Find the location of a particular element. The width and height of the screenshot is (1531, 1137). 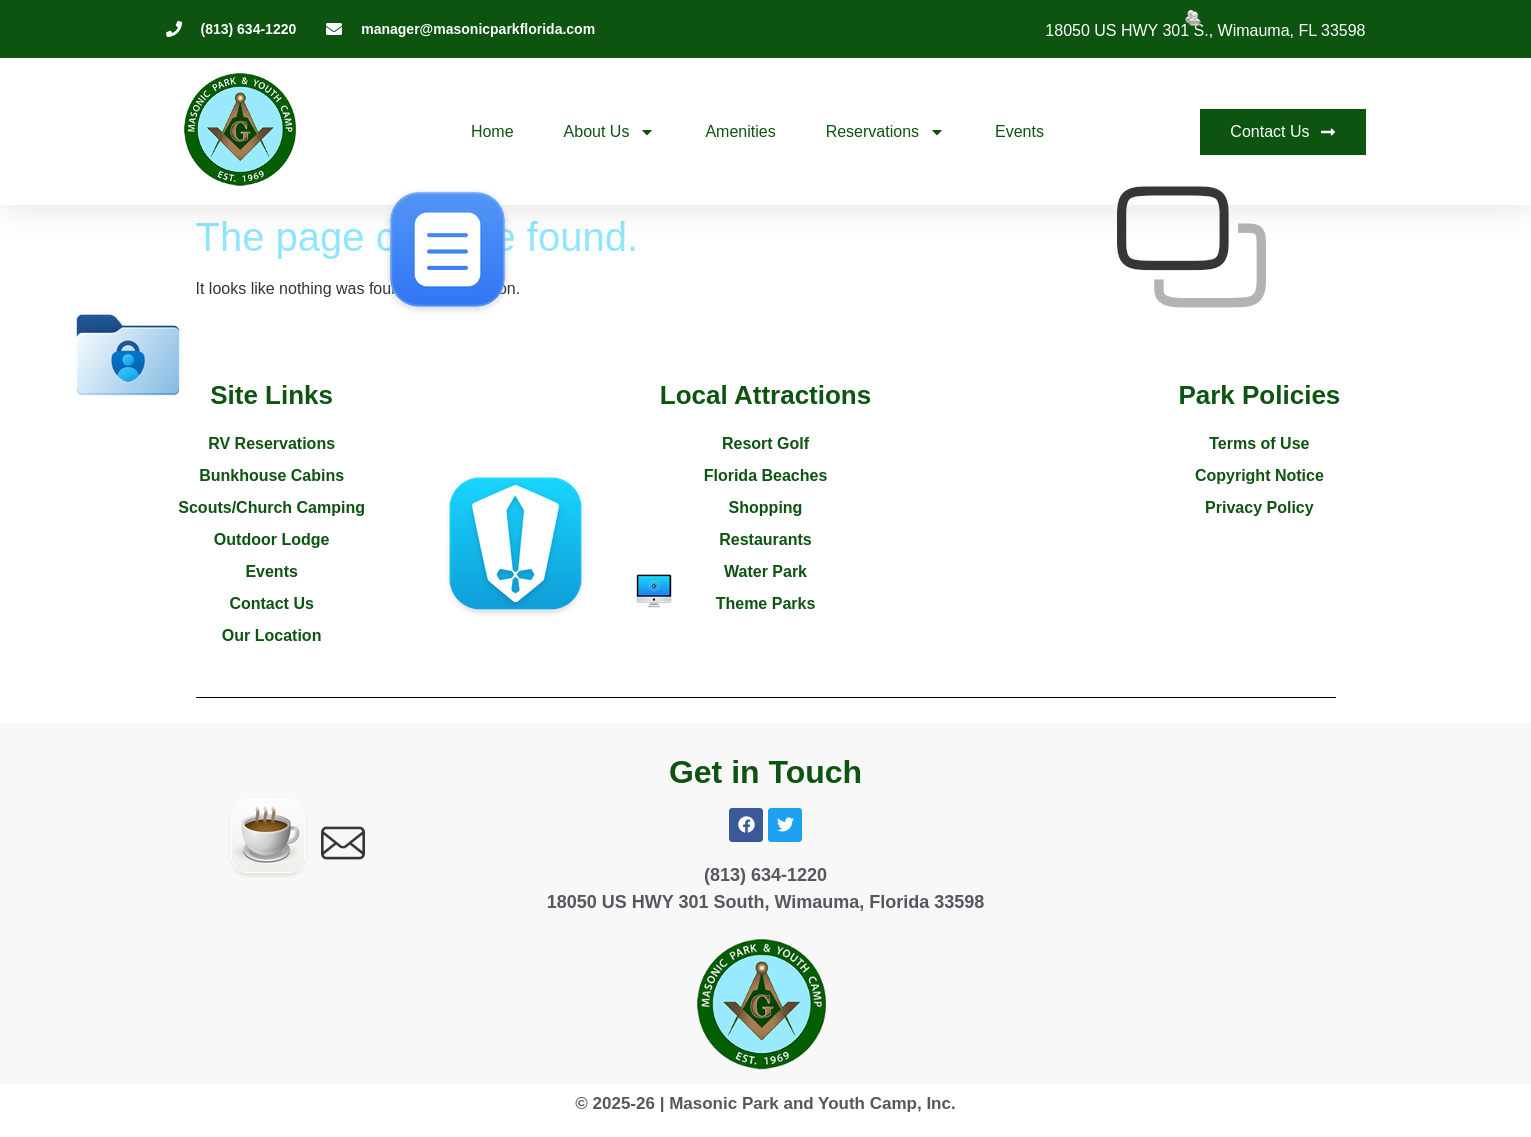

open heroic games launcher is located at coordinates (515, 543).